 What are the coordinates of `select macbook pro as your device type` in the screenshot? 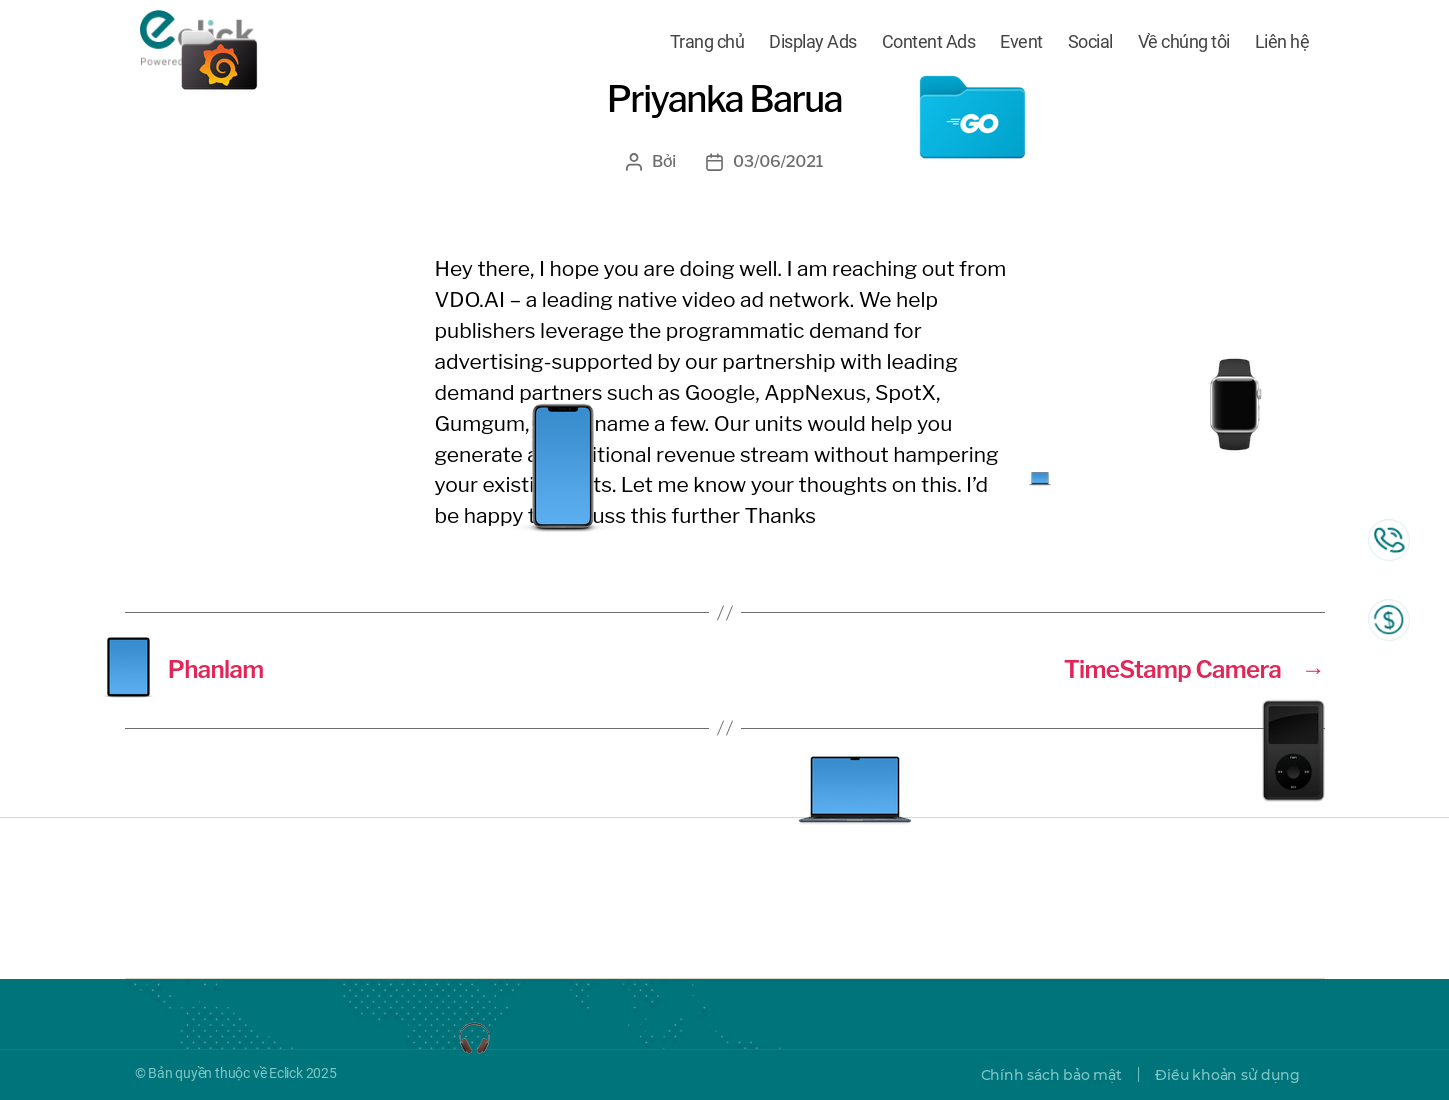 It's located at (1040, 478).